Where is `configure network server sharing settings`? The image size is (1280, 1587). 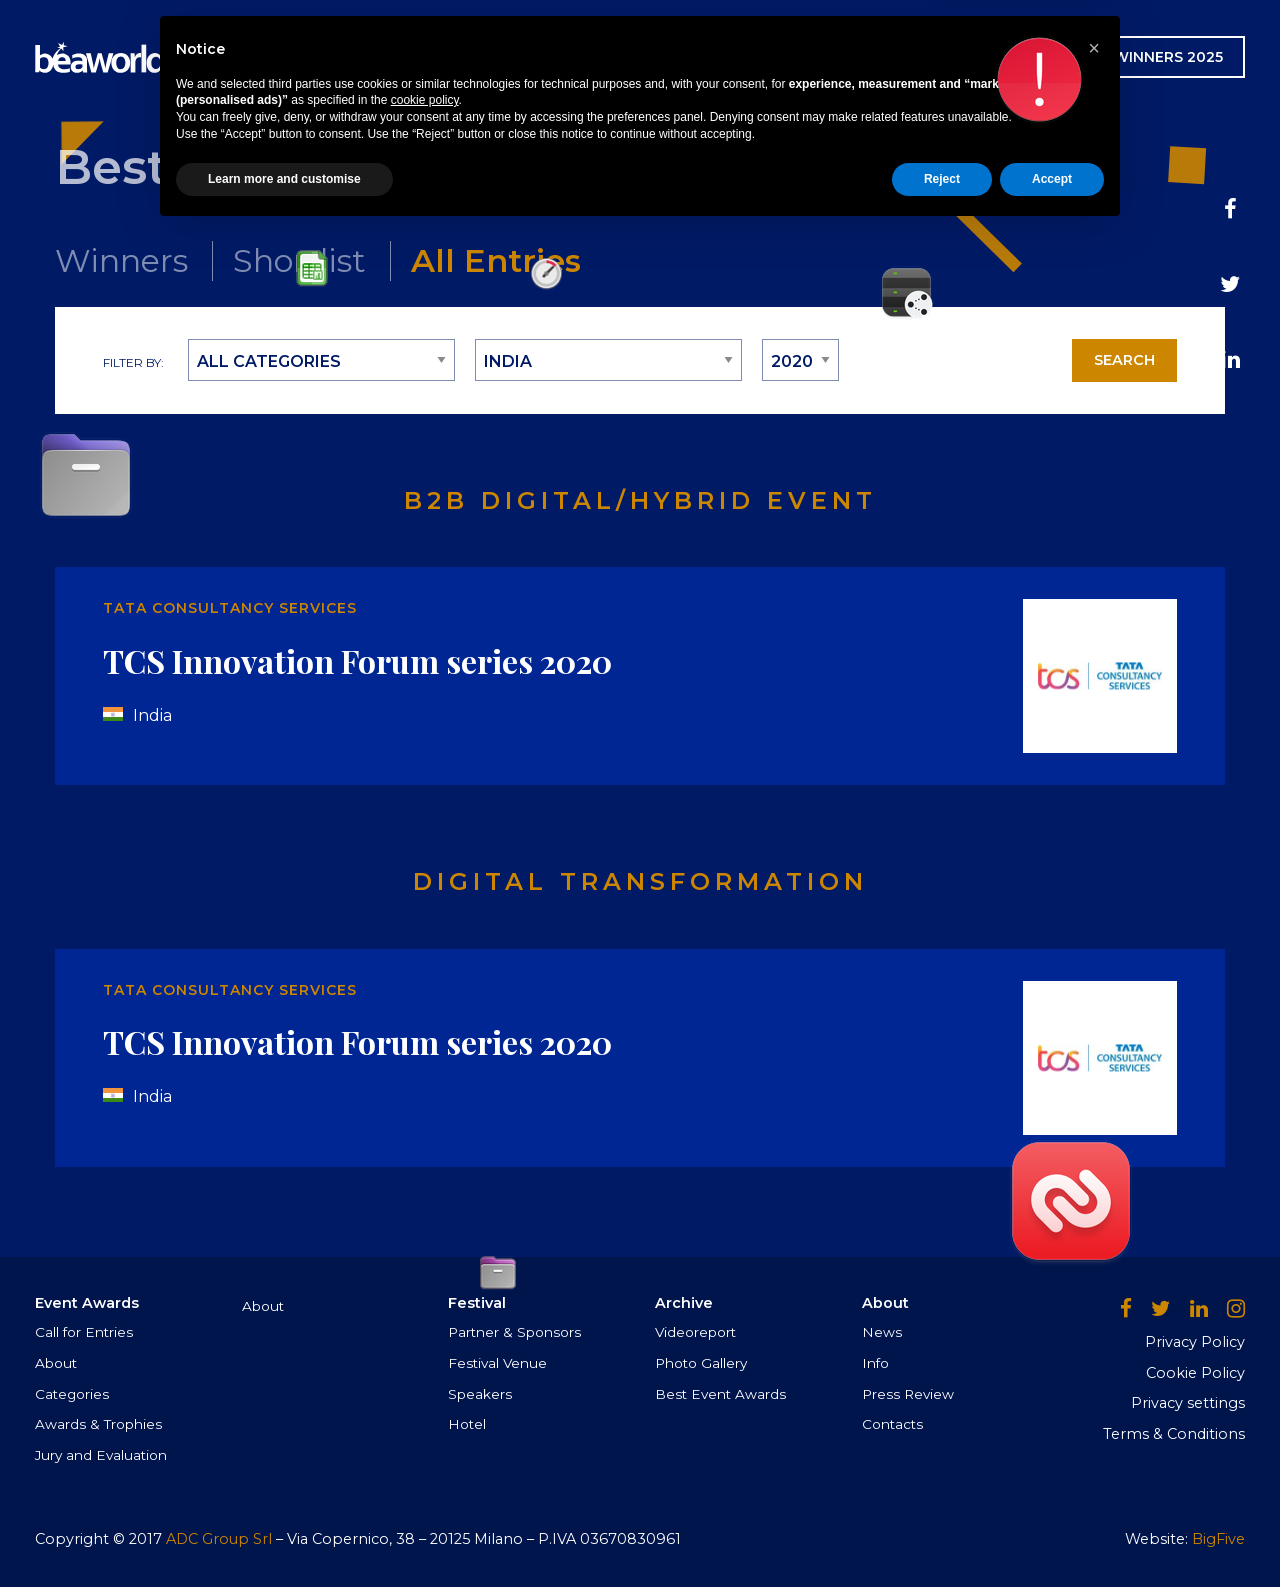
configure network server sharing settings is located at coordinates (906, 292).